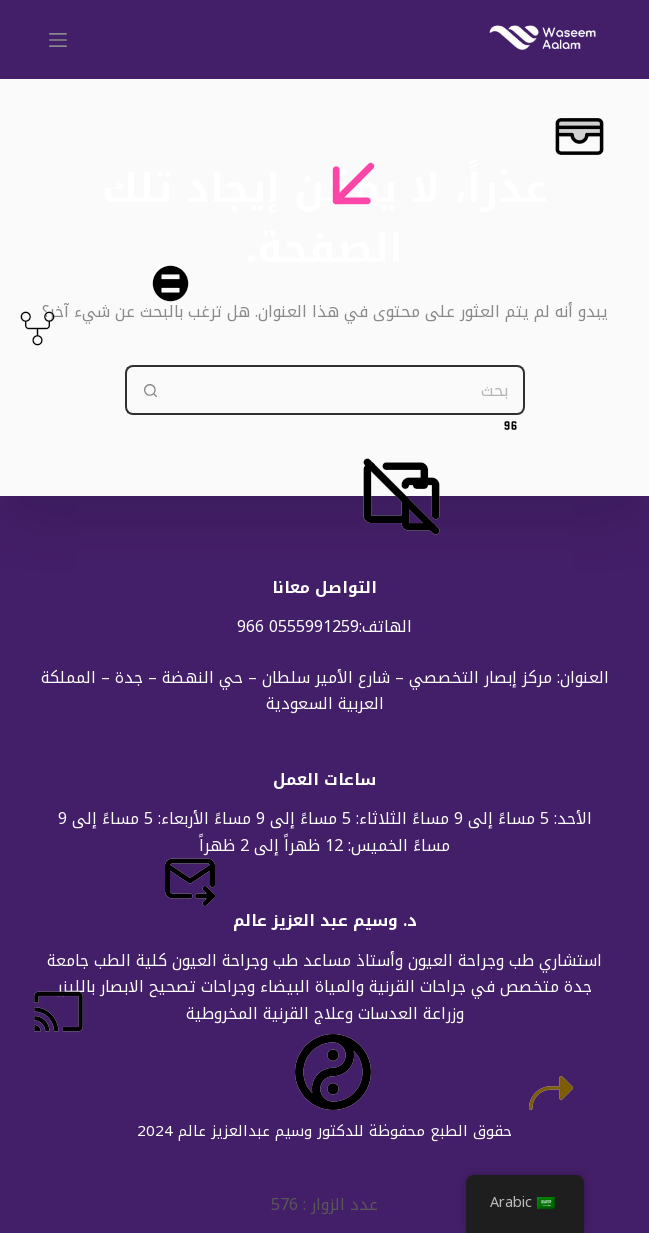 This screenshot has height=1233, width=649. I want to click on displays the number 96 as a label or count indicator, so click(510, 425).